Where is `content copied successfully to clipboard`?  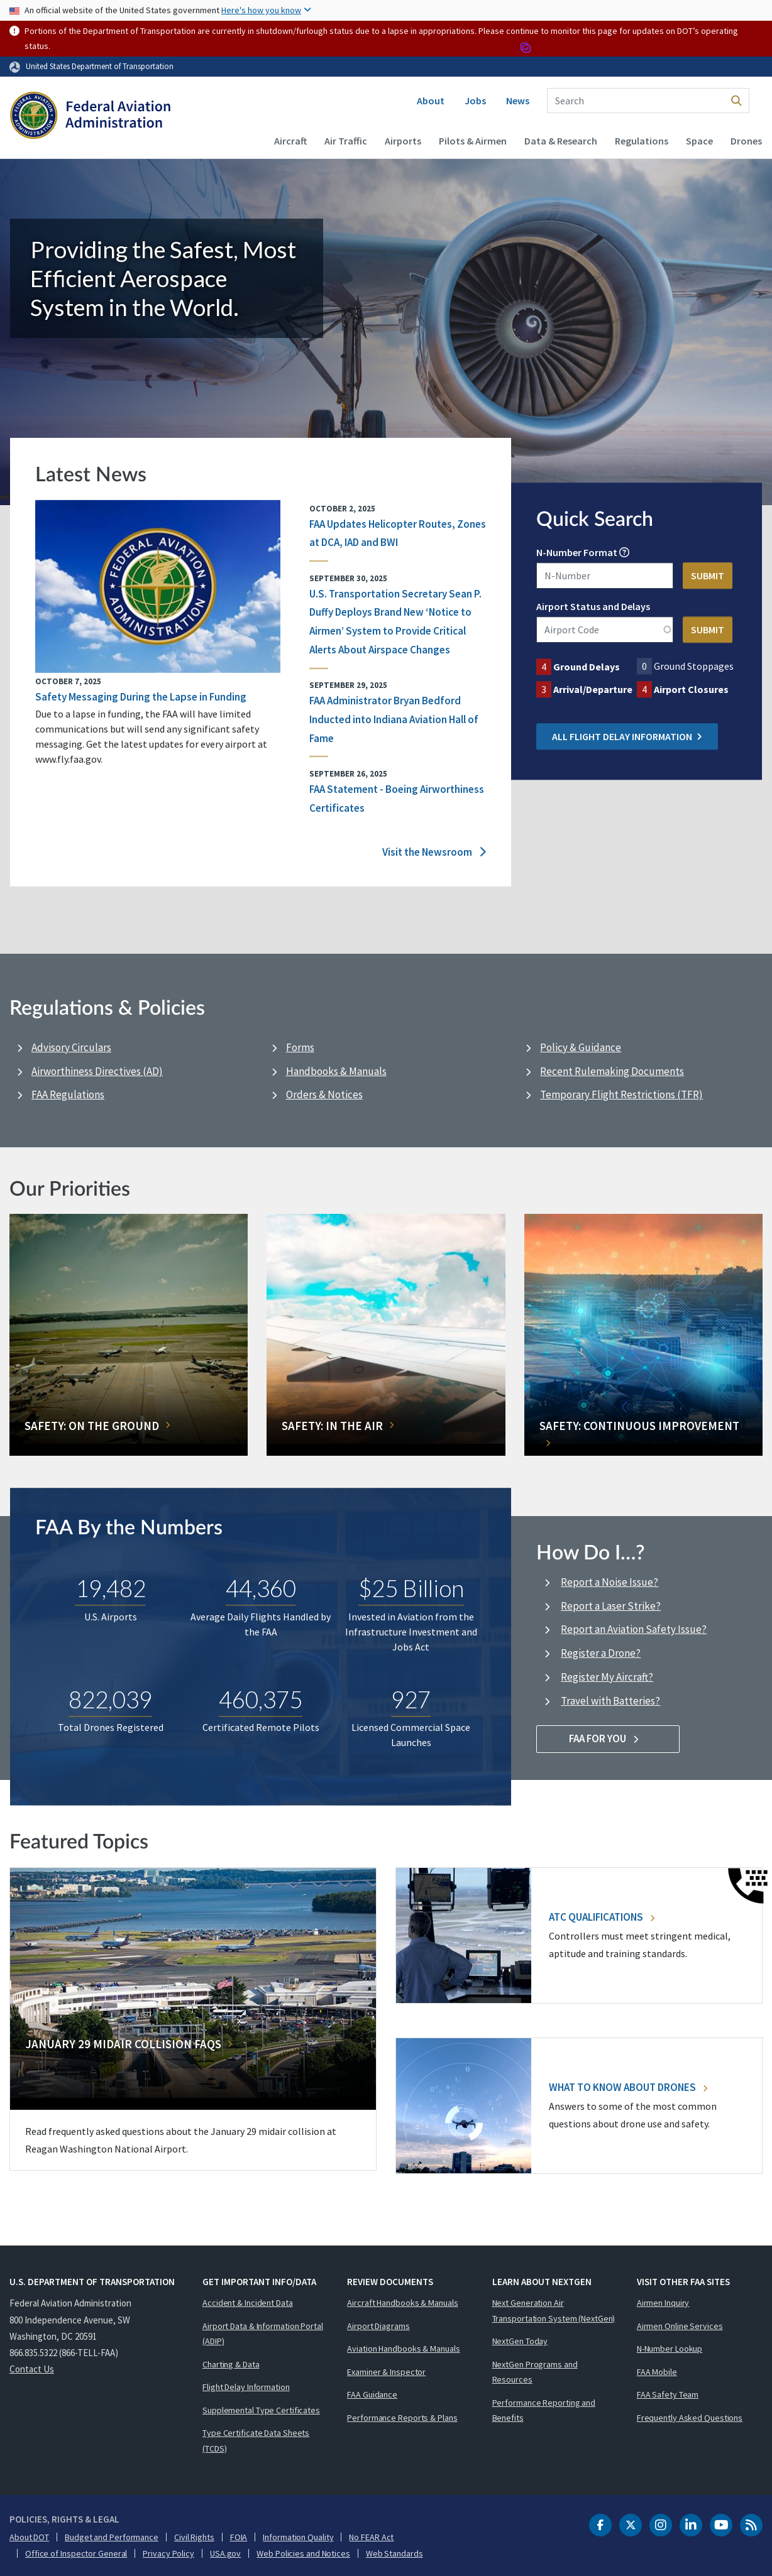 content copied successfully to clipboard is located at coordinates (526, 48).